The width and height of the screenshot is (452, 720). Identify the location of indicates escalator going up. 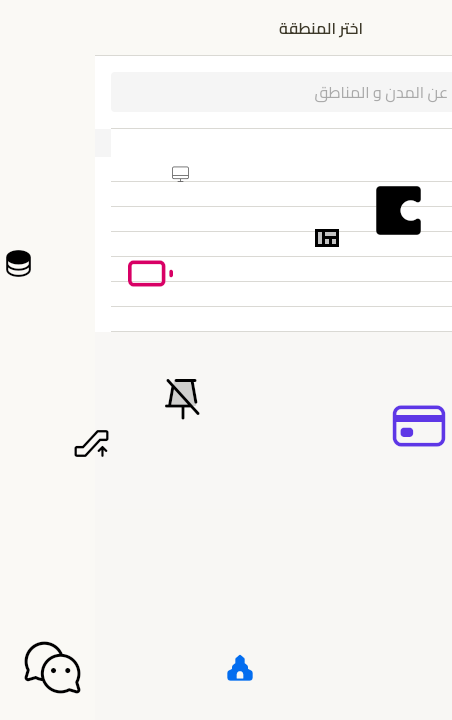
(91, 443).